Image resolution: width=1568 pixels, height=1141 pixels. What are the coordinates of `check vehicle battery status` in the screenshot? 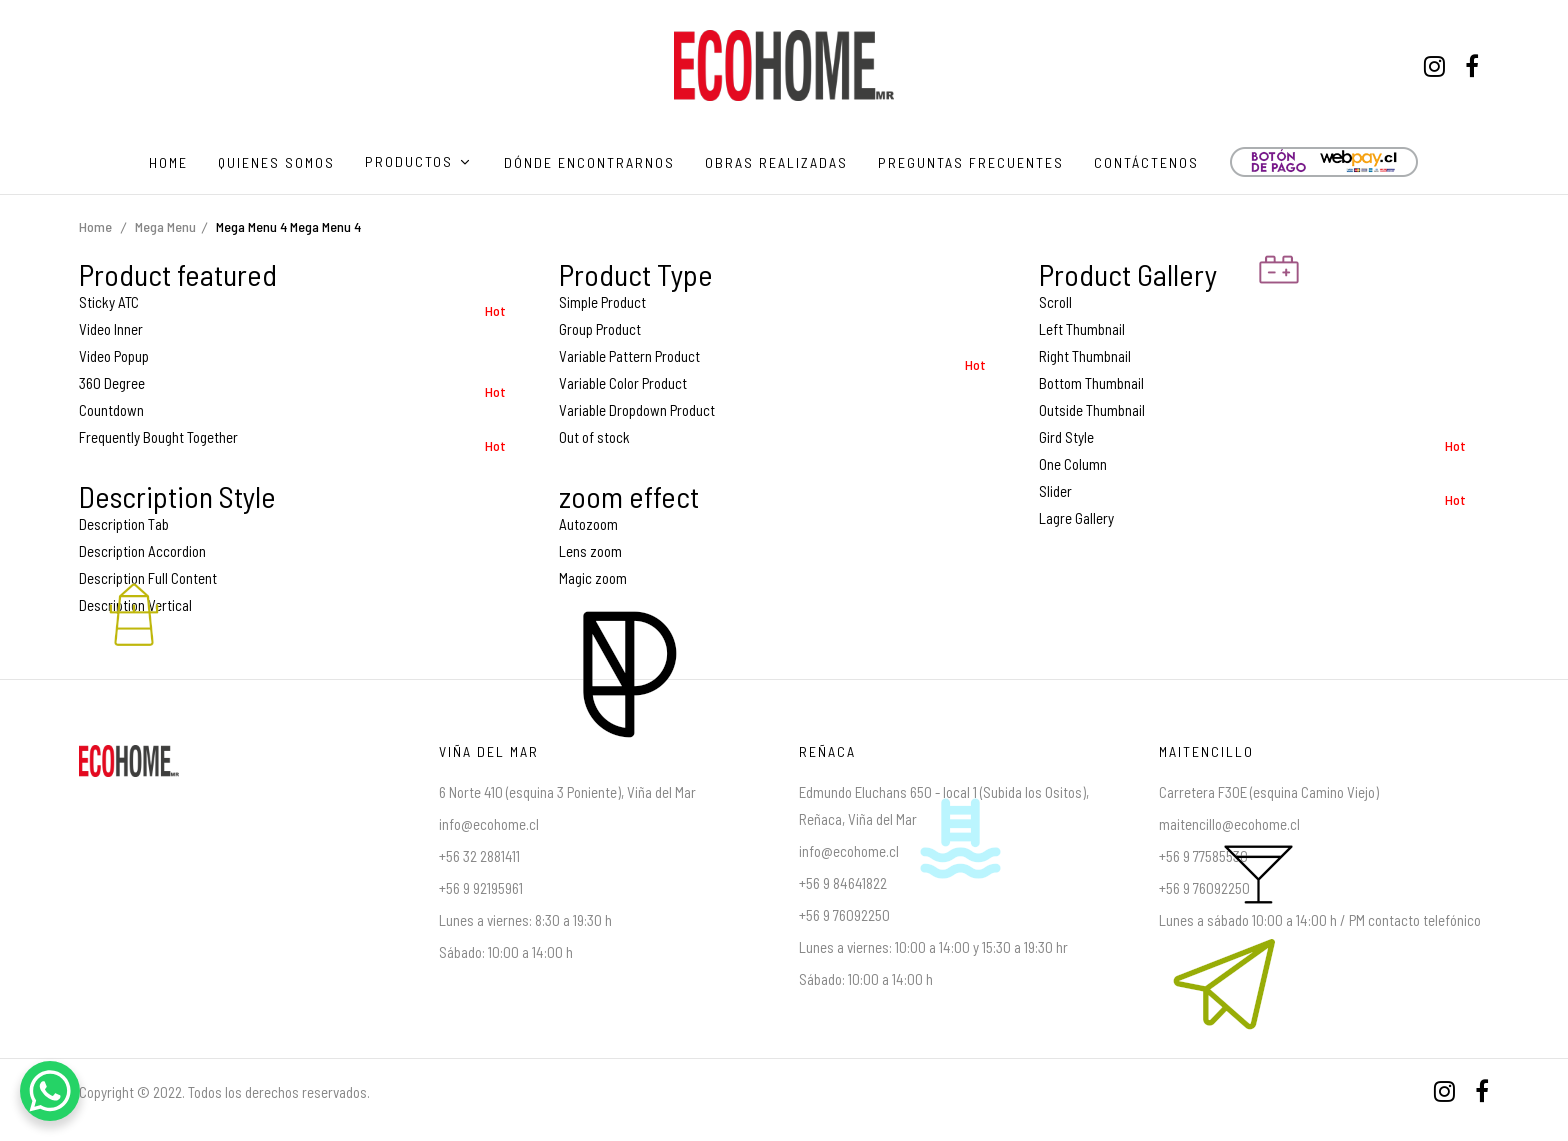 It's located at (1279, 271).